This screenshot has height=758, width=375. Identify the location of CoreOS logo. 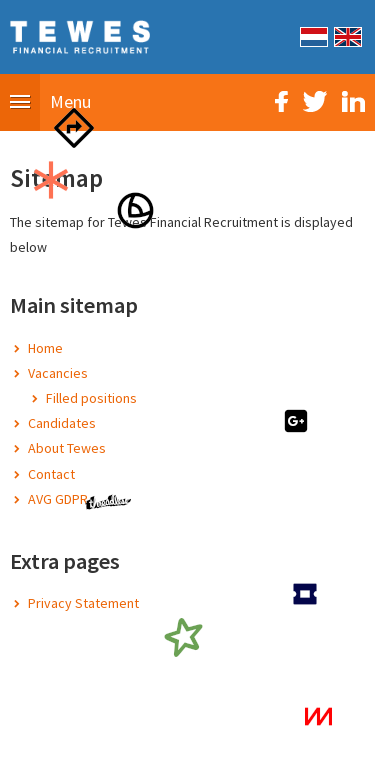
(135, 210).